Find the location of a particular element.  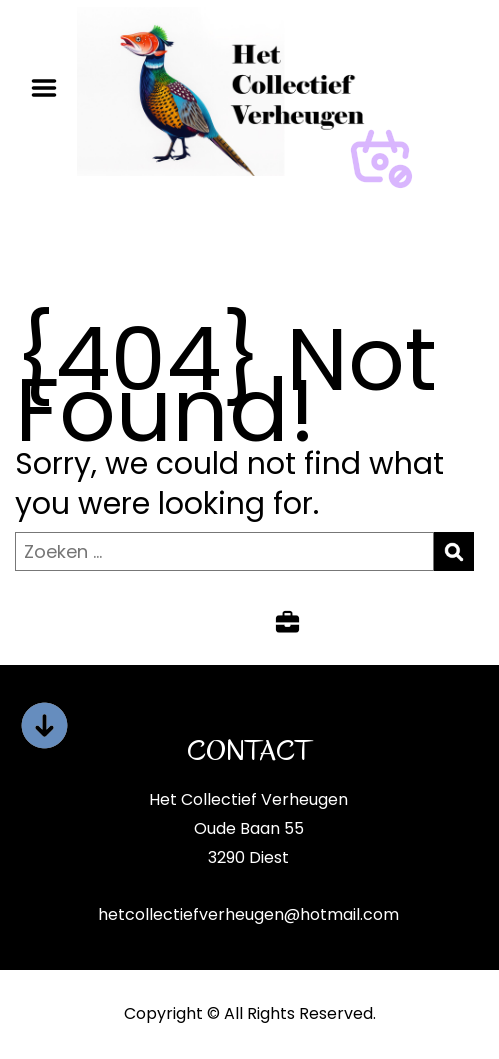

download a file or content is located at coordinates (44, 725).